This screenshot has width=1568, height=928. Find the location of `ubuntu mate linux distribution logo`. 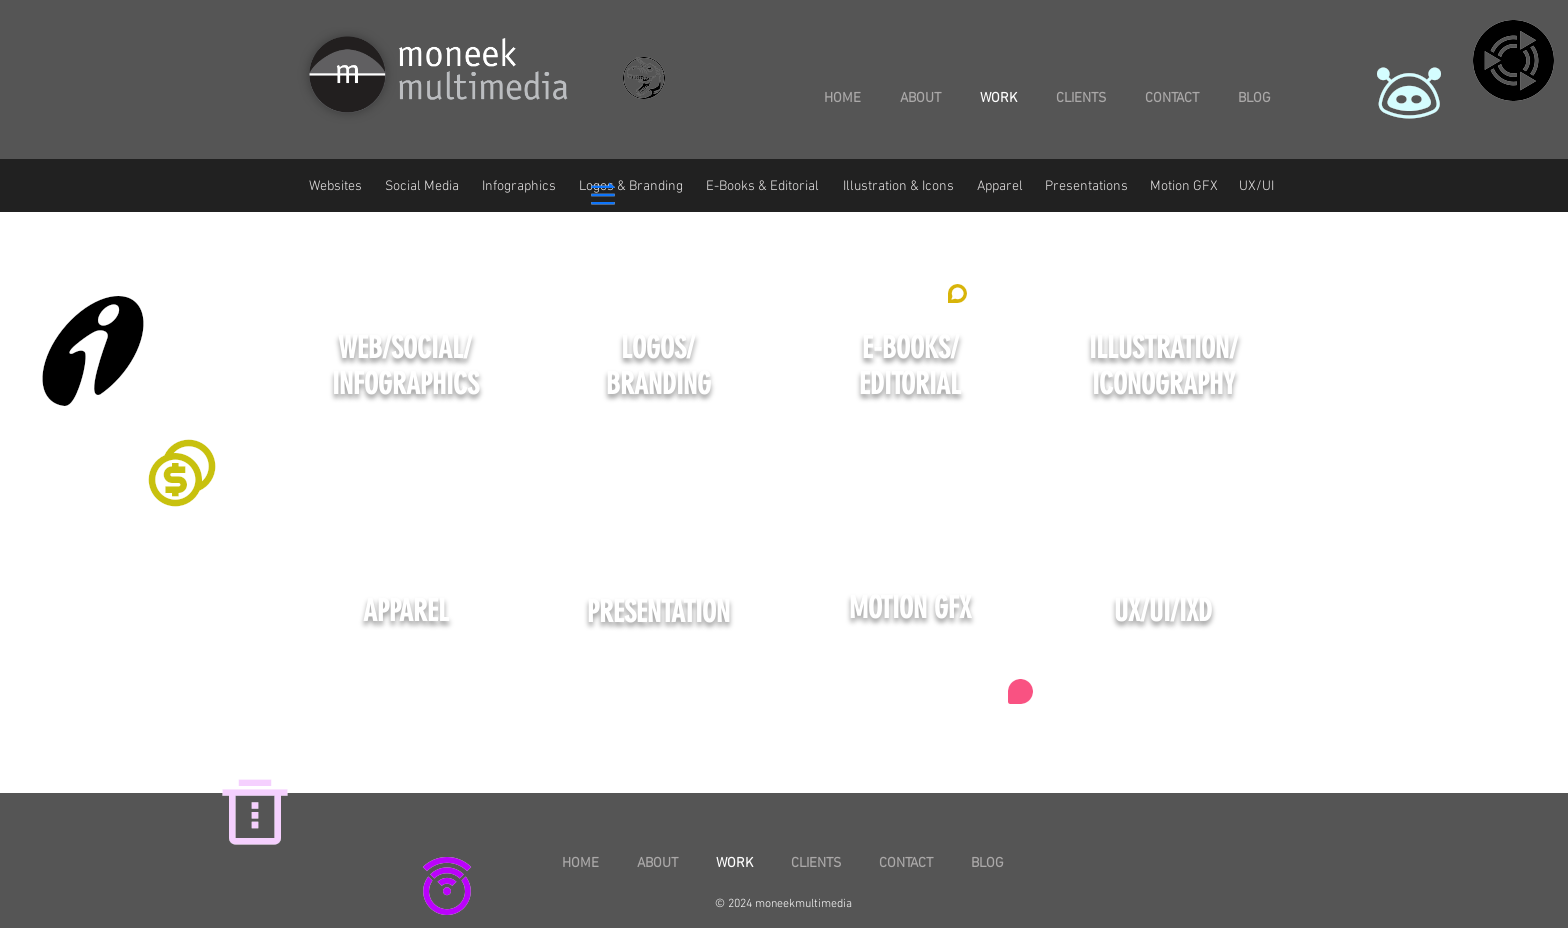

ubuntu mate linux distribution logo is located at coordinates (1513, 60).